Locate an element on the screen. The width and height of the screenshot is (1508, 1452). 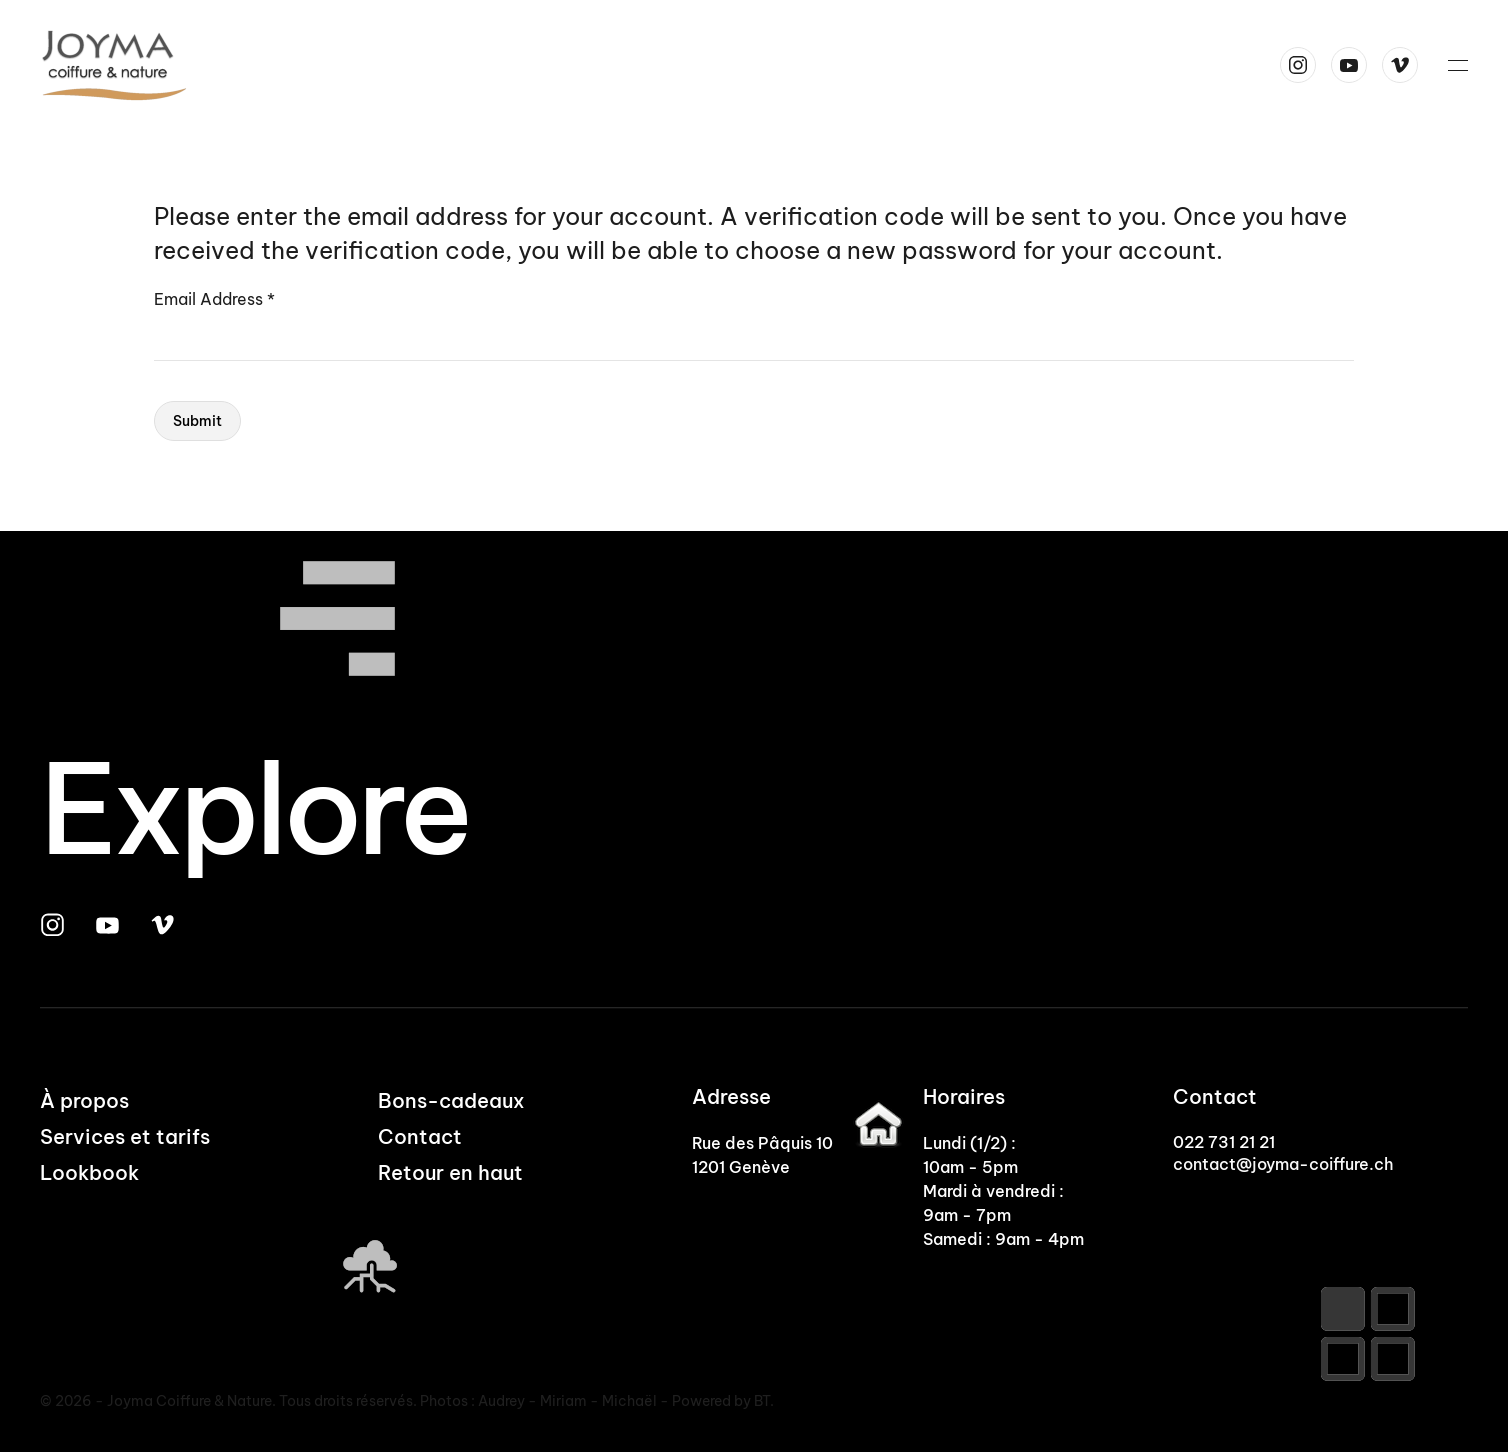
access application preferences or settings is located at coordinates (1371, 1337).